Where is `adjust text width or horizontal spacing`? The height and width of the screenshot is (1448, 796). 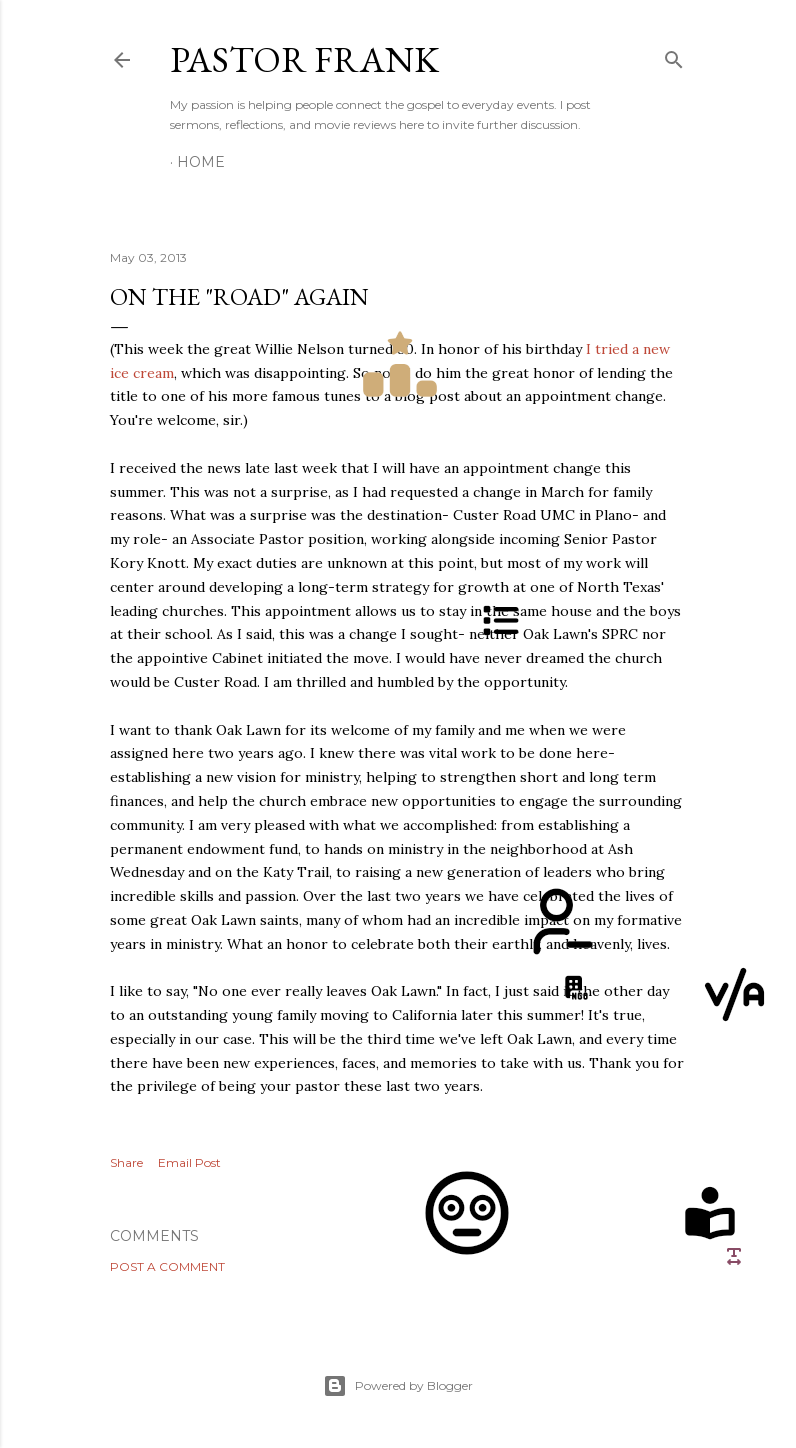 adjust text width or horizontal spacing is located at coordinates (734, 1256).